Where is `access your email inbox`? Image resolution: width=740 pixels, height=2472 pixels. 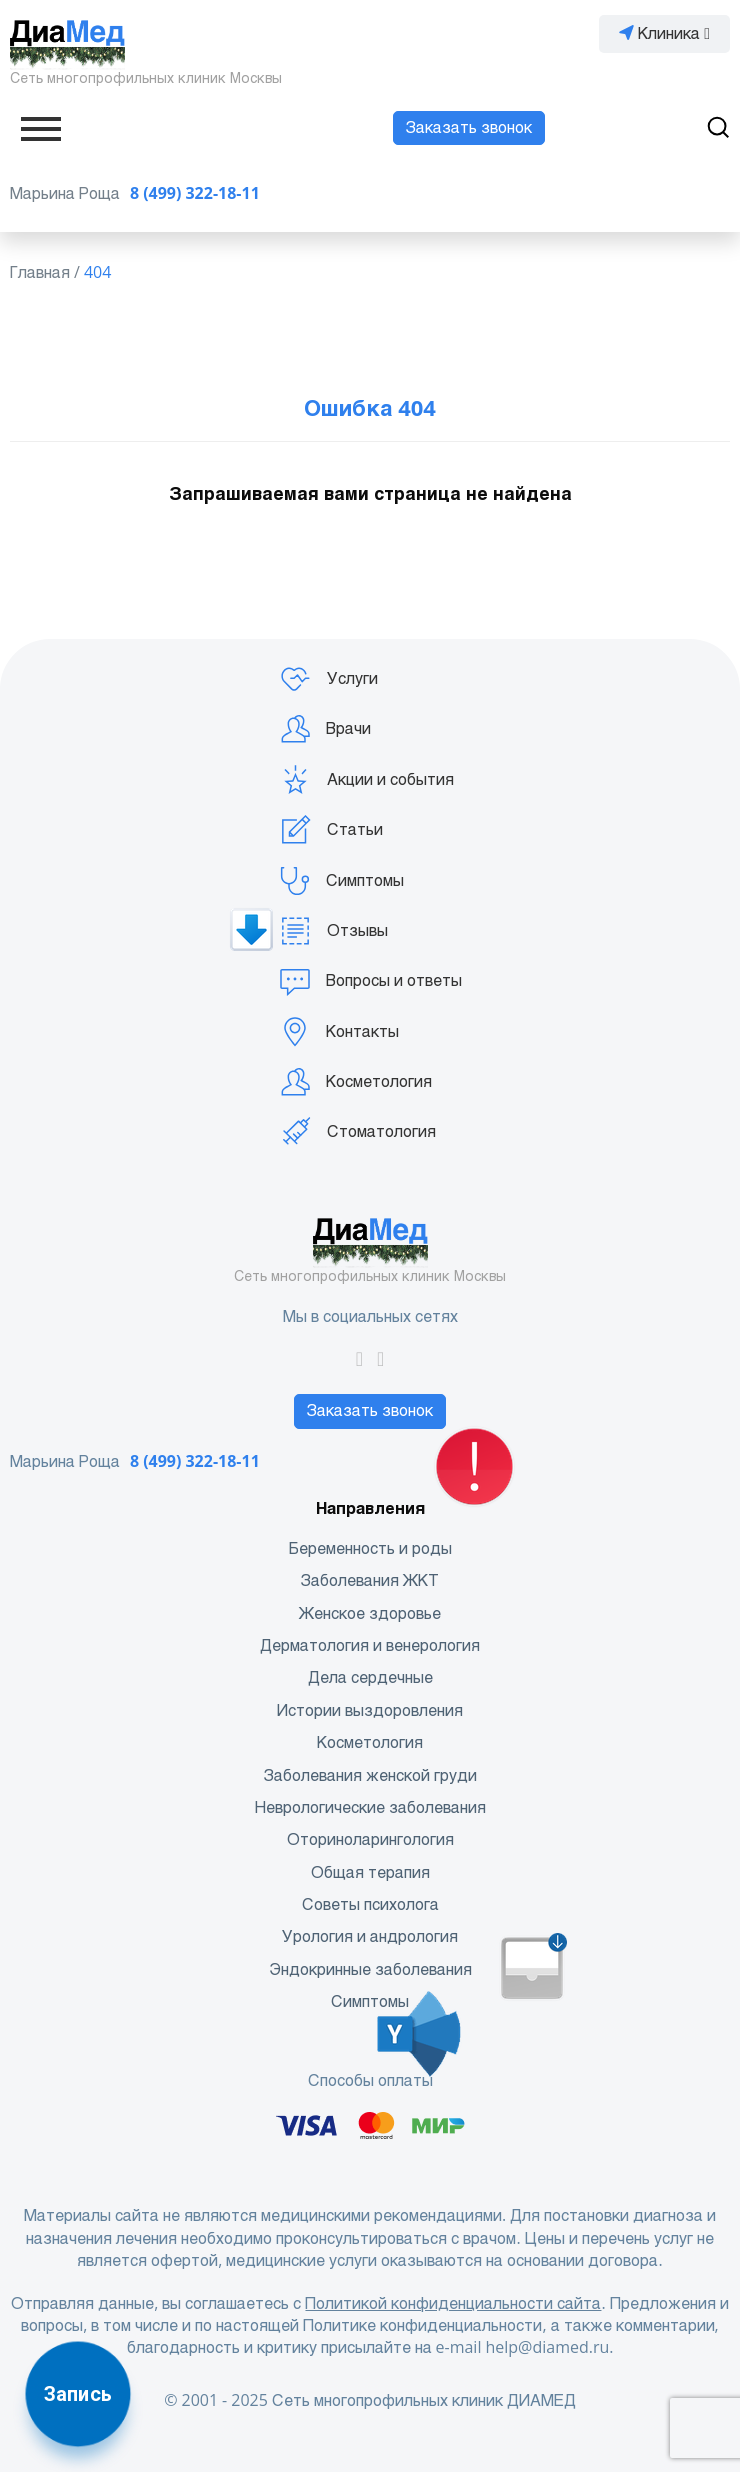 access your email inbox is located at coordinates (532, 1968).